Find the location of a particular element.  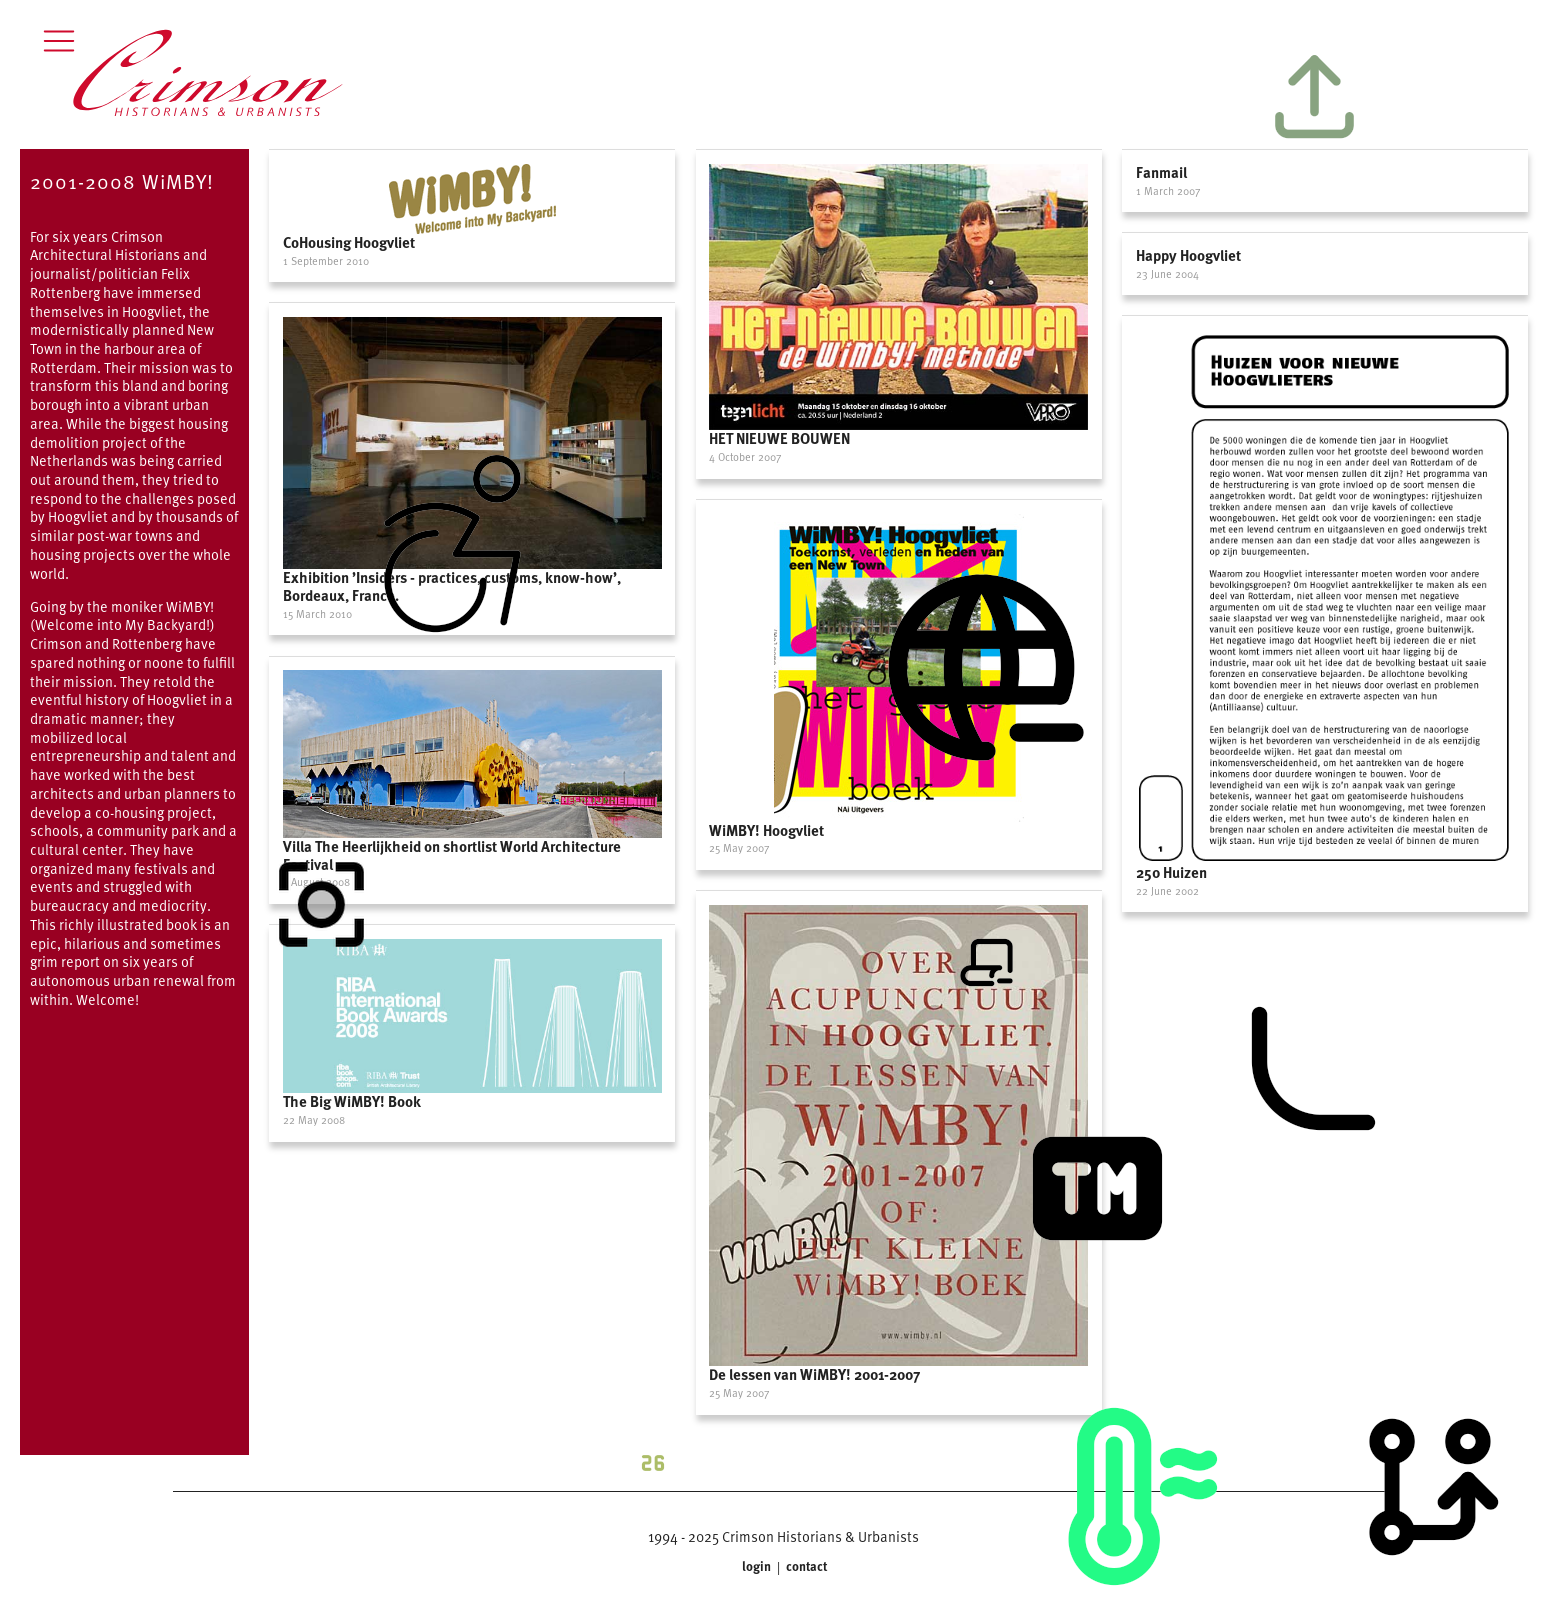

indicates item number 26 in a list or sequence is located at coordinates (653, 1463).